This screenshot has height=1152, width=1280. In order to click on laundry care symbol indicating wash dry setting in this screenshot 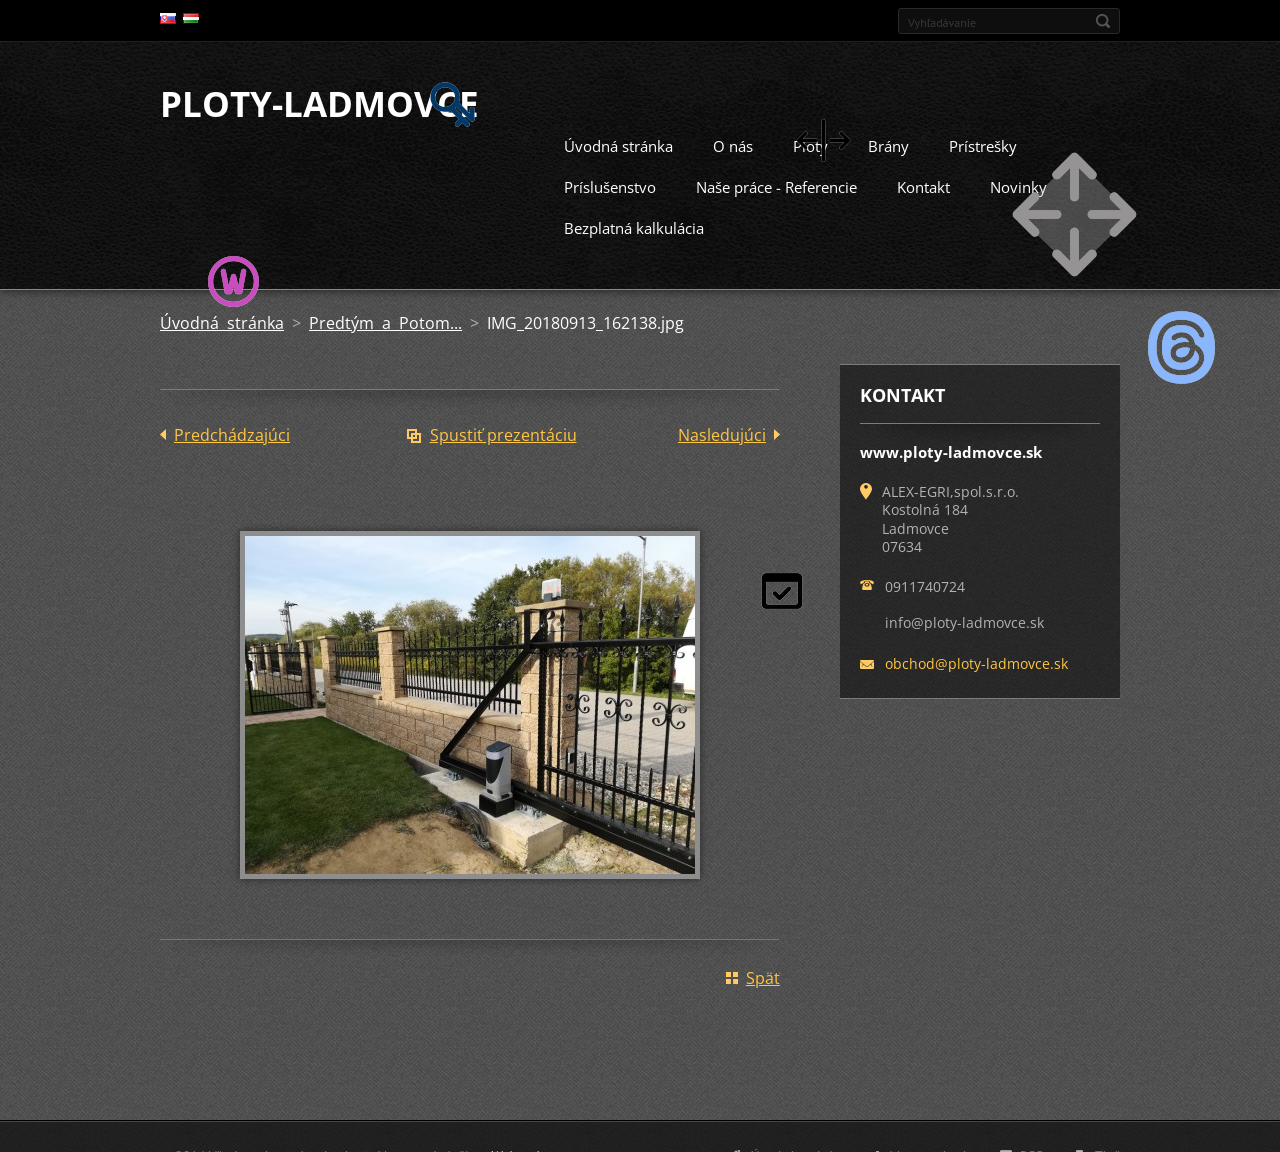, I will do `click(233, 281)`.